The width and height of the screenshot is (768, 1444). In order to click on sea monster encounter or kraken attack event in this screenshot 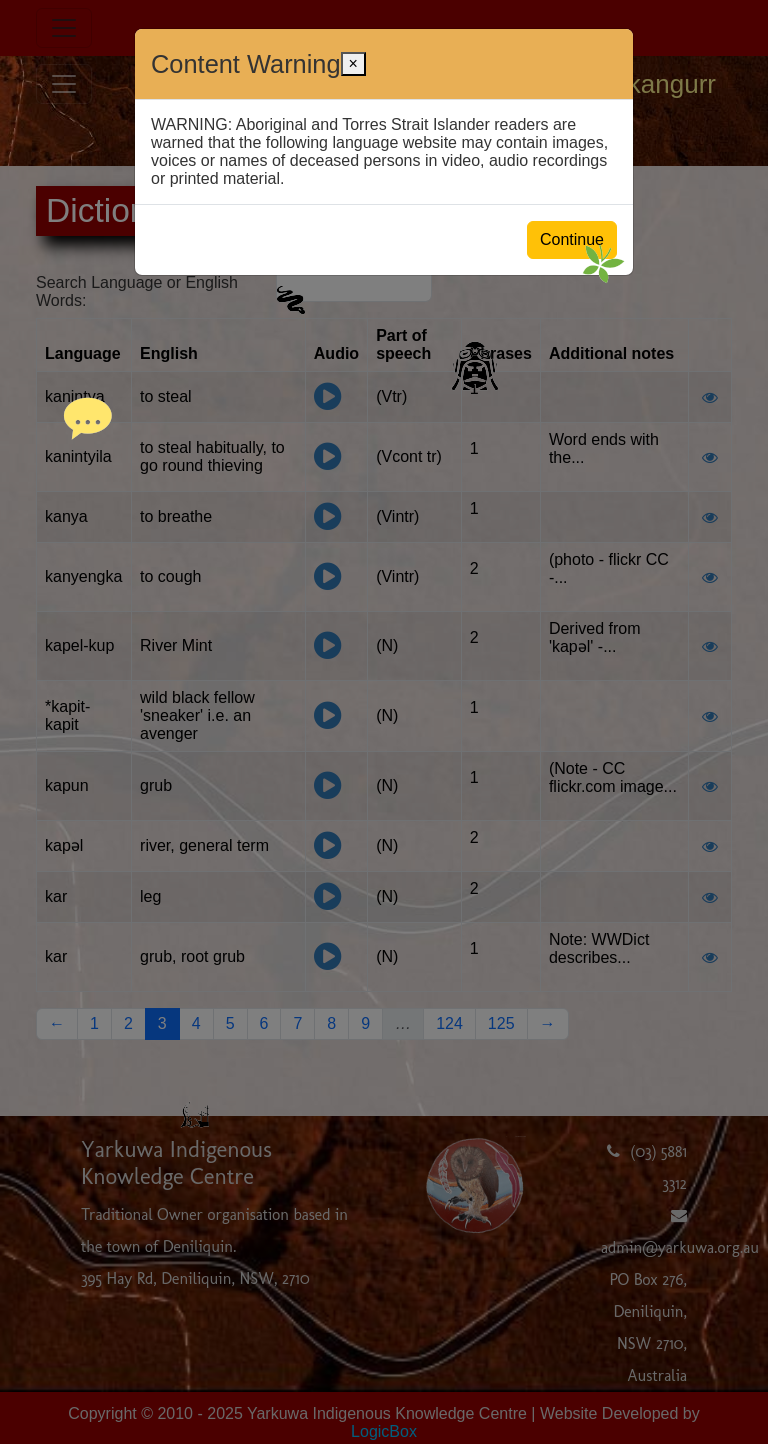, I will do `click(195, 1114)`.